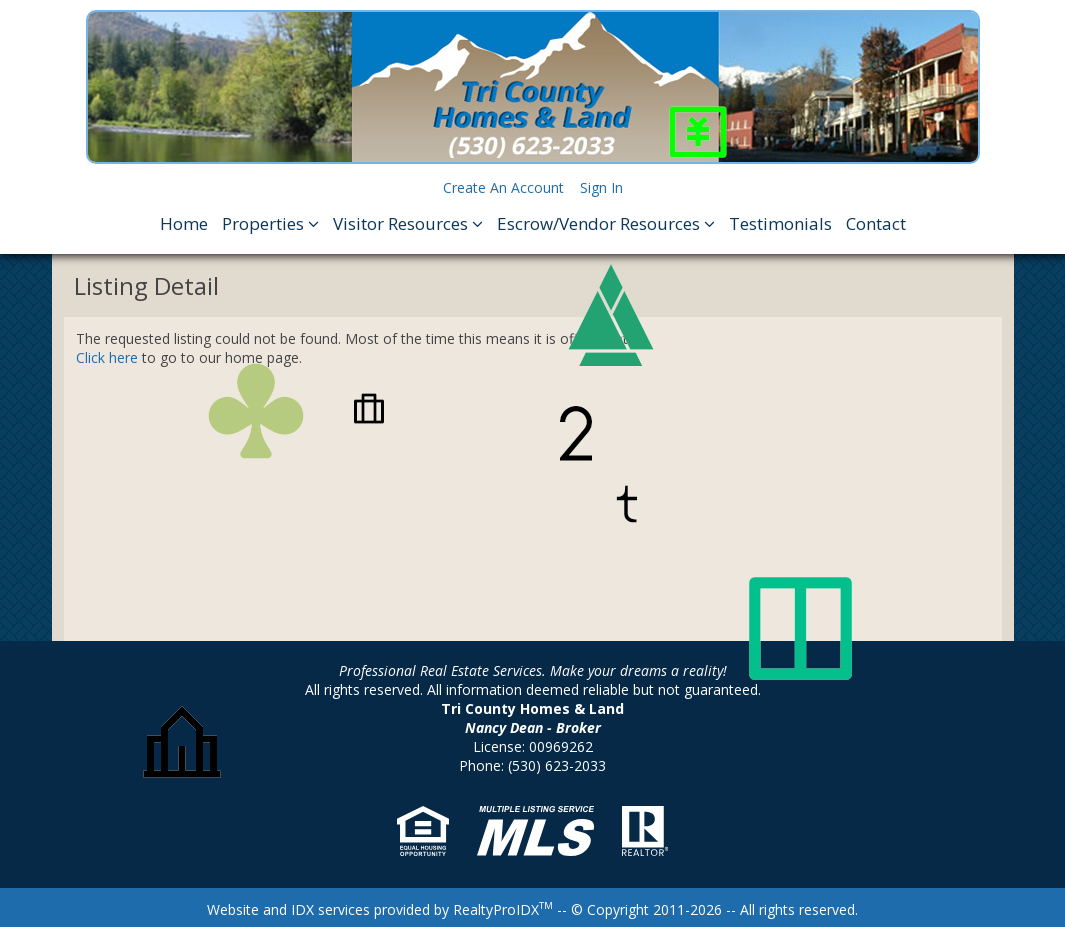 The height and width of the screenshot is (927, 1065). I want to click on access Chinese yuan payment options, so click(698, 132).